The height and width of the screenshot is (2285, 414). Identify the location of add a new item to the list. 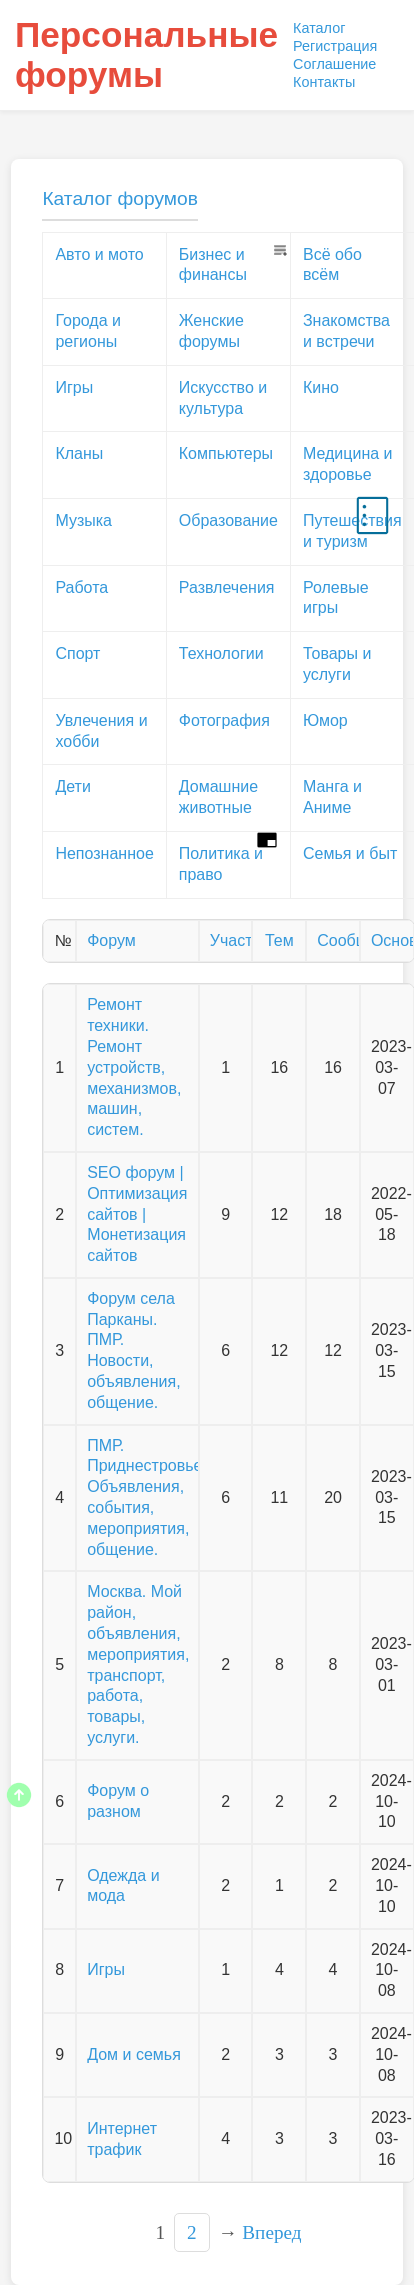
(280, 250).